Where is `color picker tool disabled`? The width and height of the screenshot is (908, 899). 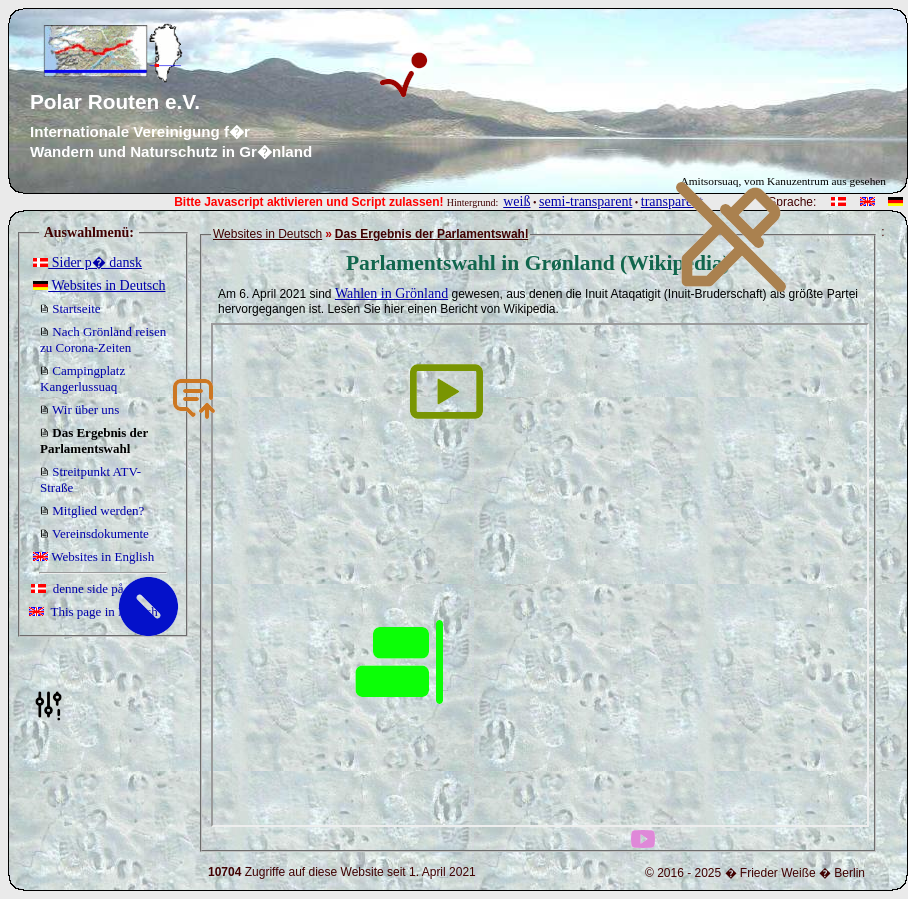 color picker tool disabled is located at coordinates (731, 237).